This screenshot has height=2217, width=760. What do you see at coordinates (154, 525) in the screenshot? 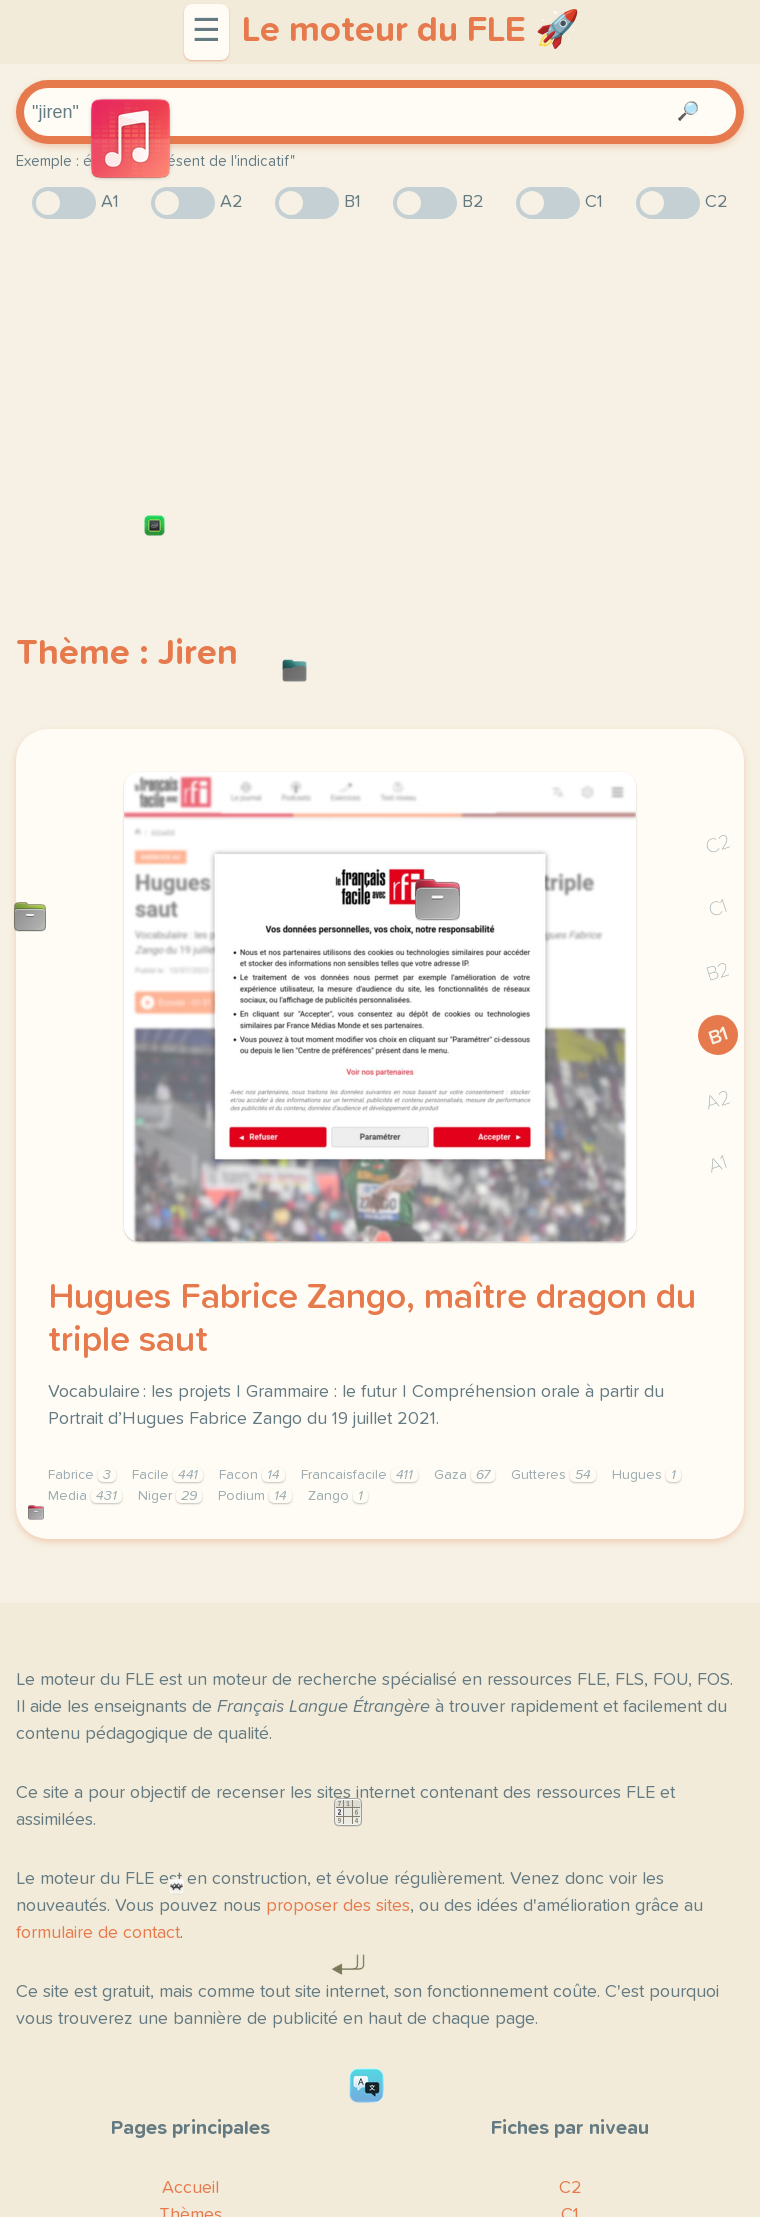
I see `open cpu frequency monitoring app` at bounding box center [154, 525].